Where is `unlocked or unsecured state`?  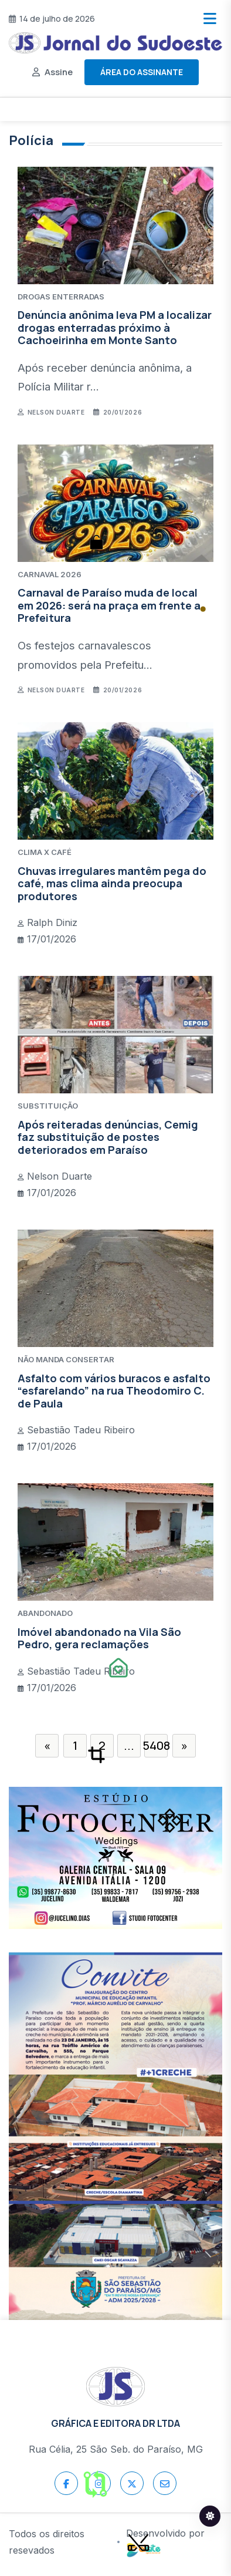
unlocked or unsecured state is located at coordinates (96, 543).